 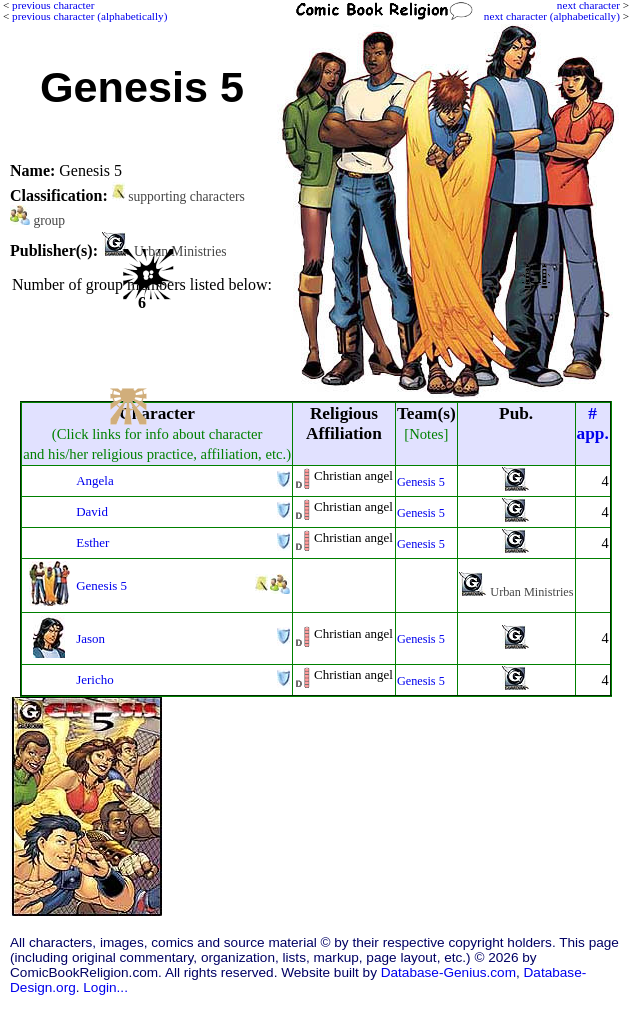 What do you see at coordinates (128, 406) in the screenshot?
I see `indicates sunny or clear weather conditions` at bounding box center [128, 406].